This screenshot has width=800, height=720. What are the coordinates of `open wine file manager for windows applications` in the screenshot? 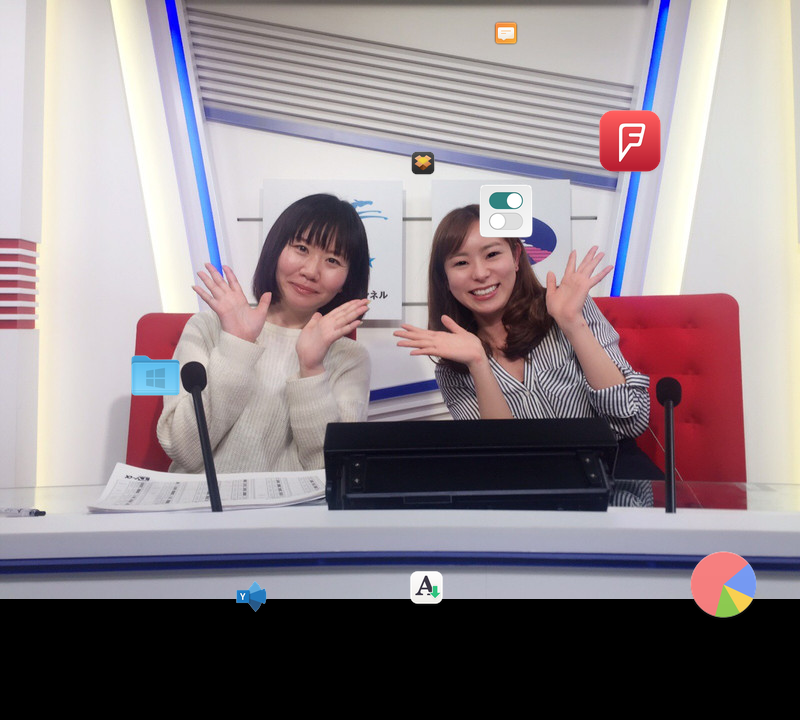 It's located at (155, 375).